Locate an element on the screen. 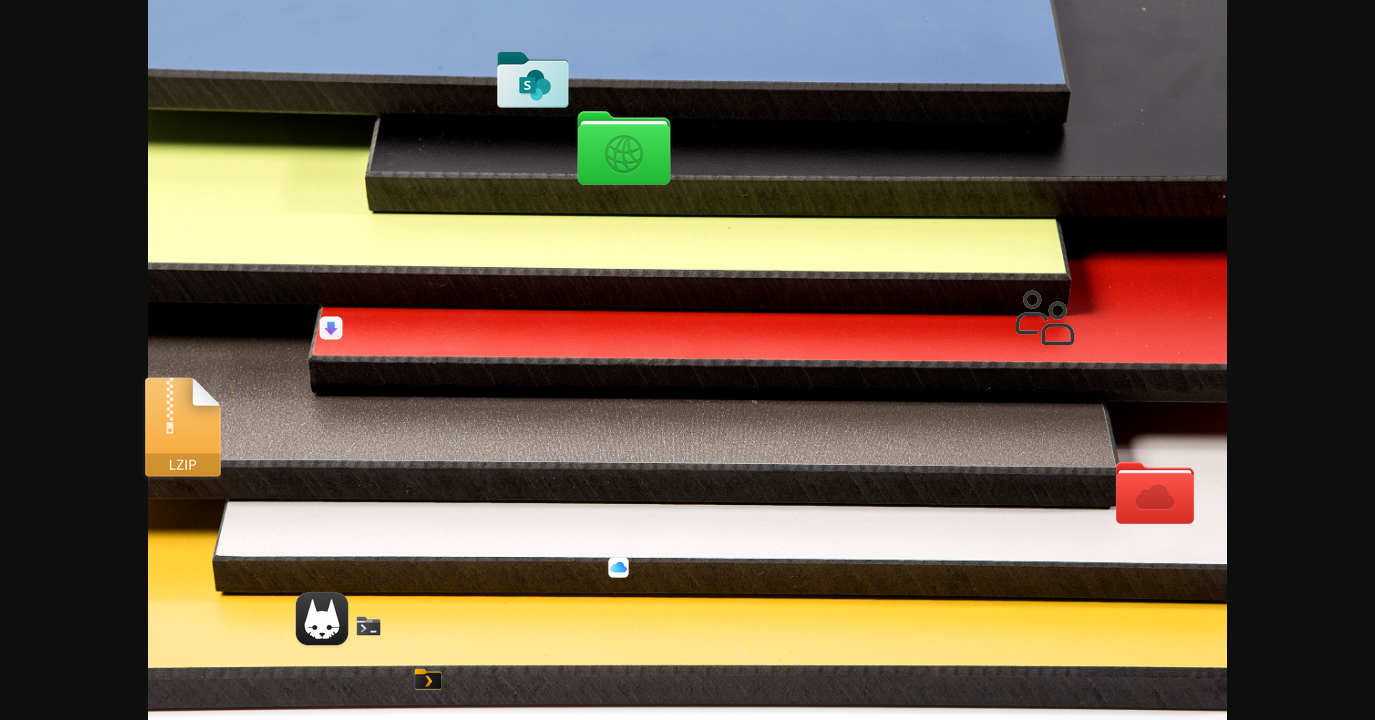 The image size is (1375, 720). an lzip compressed archive file is located at coordinates (183, 429).